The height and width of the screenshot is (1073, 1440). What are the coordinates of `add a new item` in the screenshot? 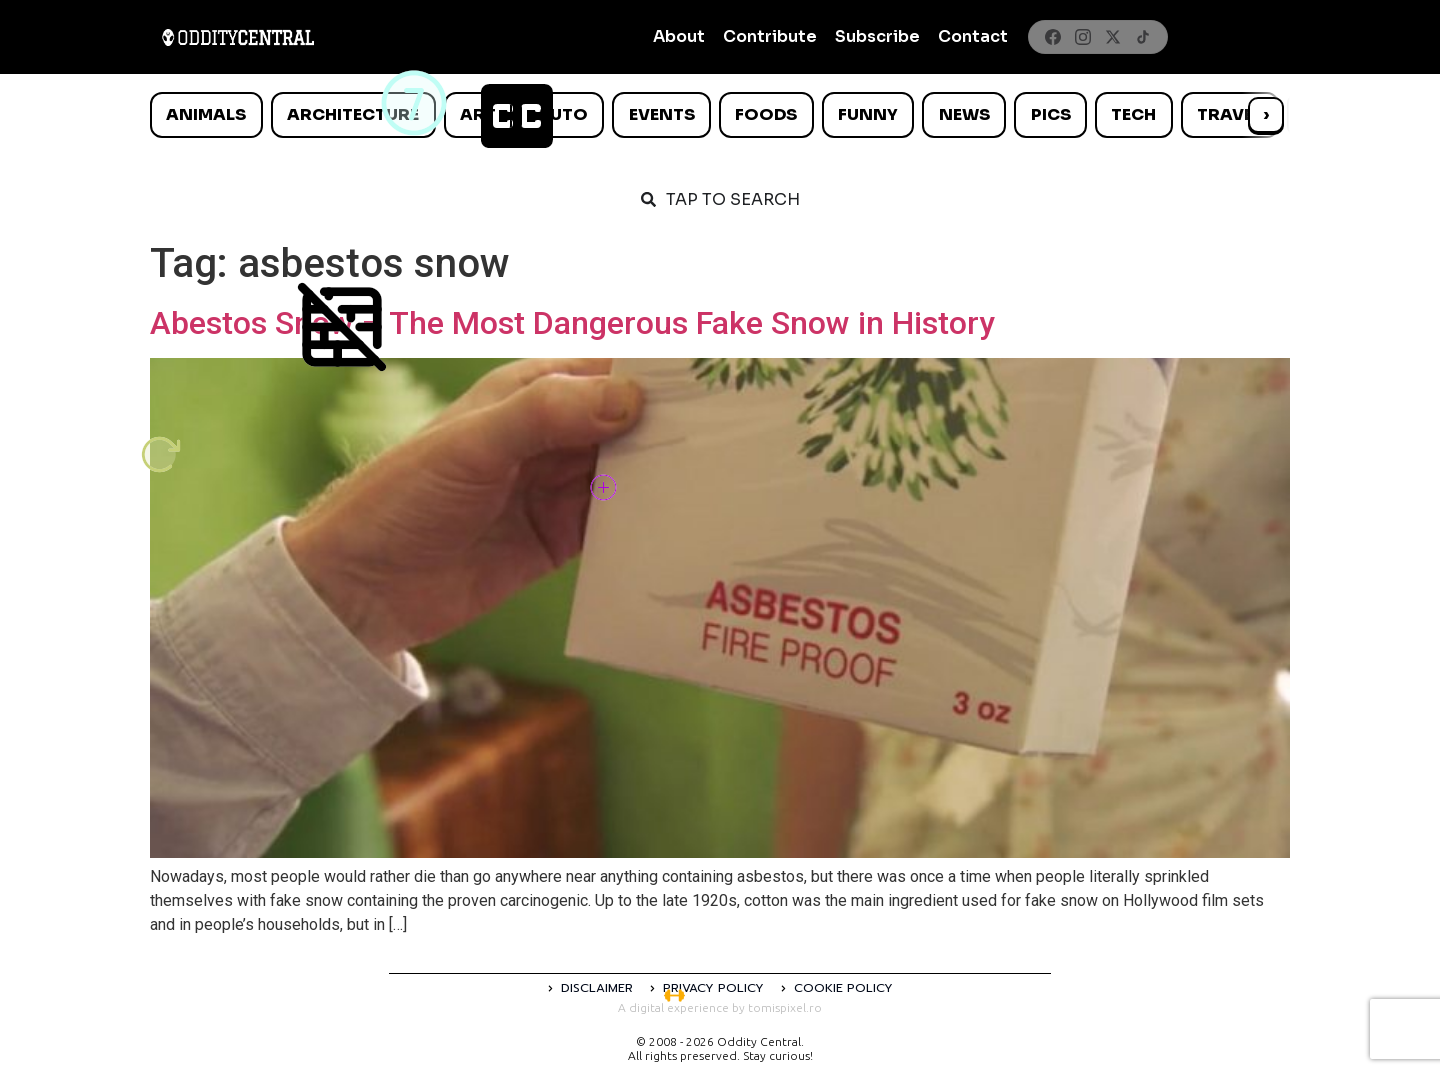 It's located at (603, 487).